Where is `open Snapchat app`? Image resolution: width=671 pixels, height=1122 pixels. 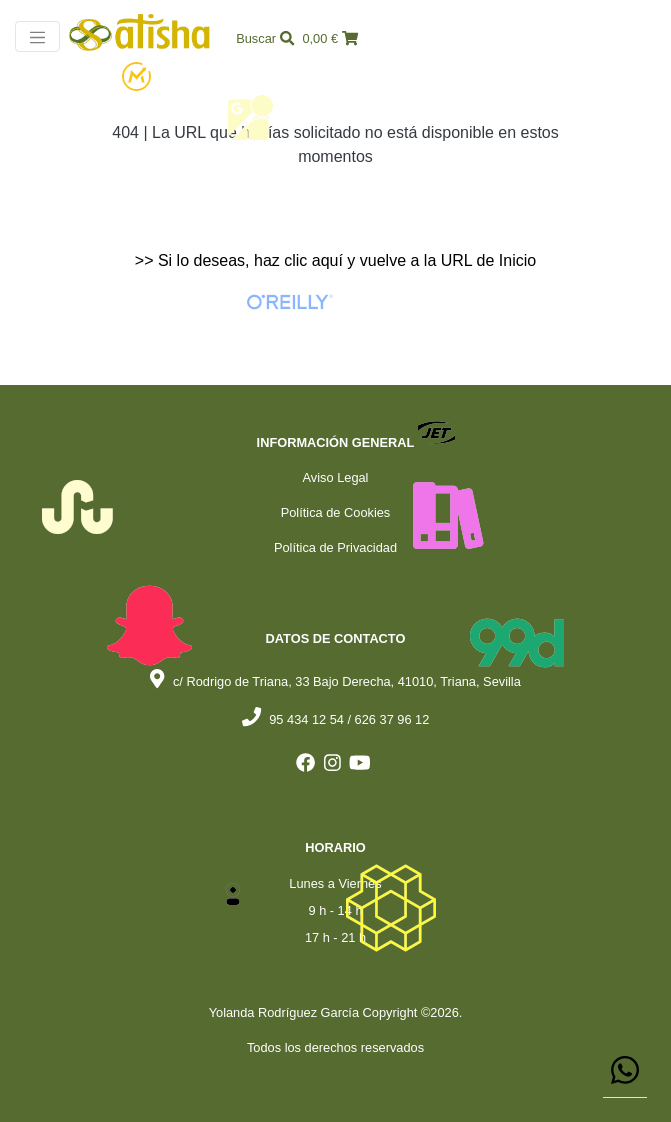
open Snapchat app is located at coordinates (149, 625).